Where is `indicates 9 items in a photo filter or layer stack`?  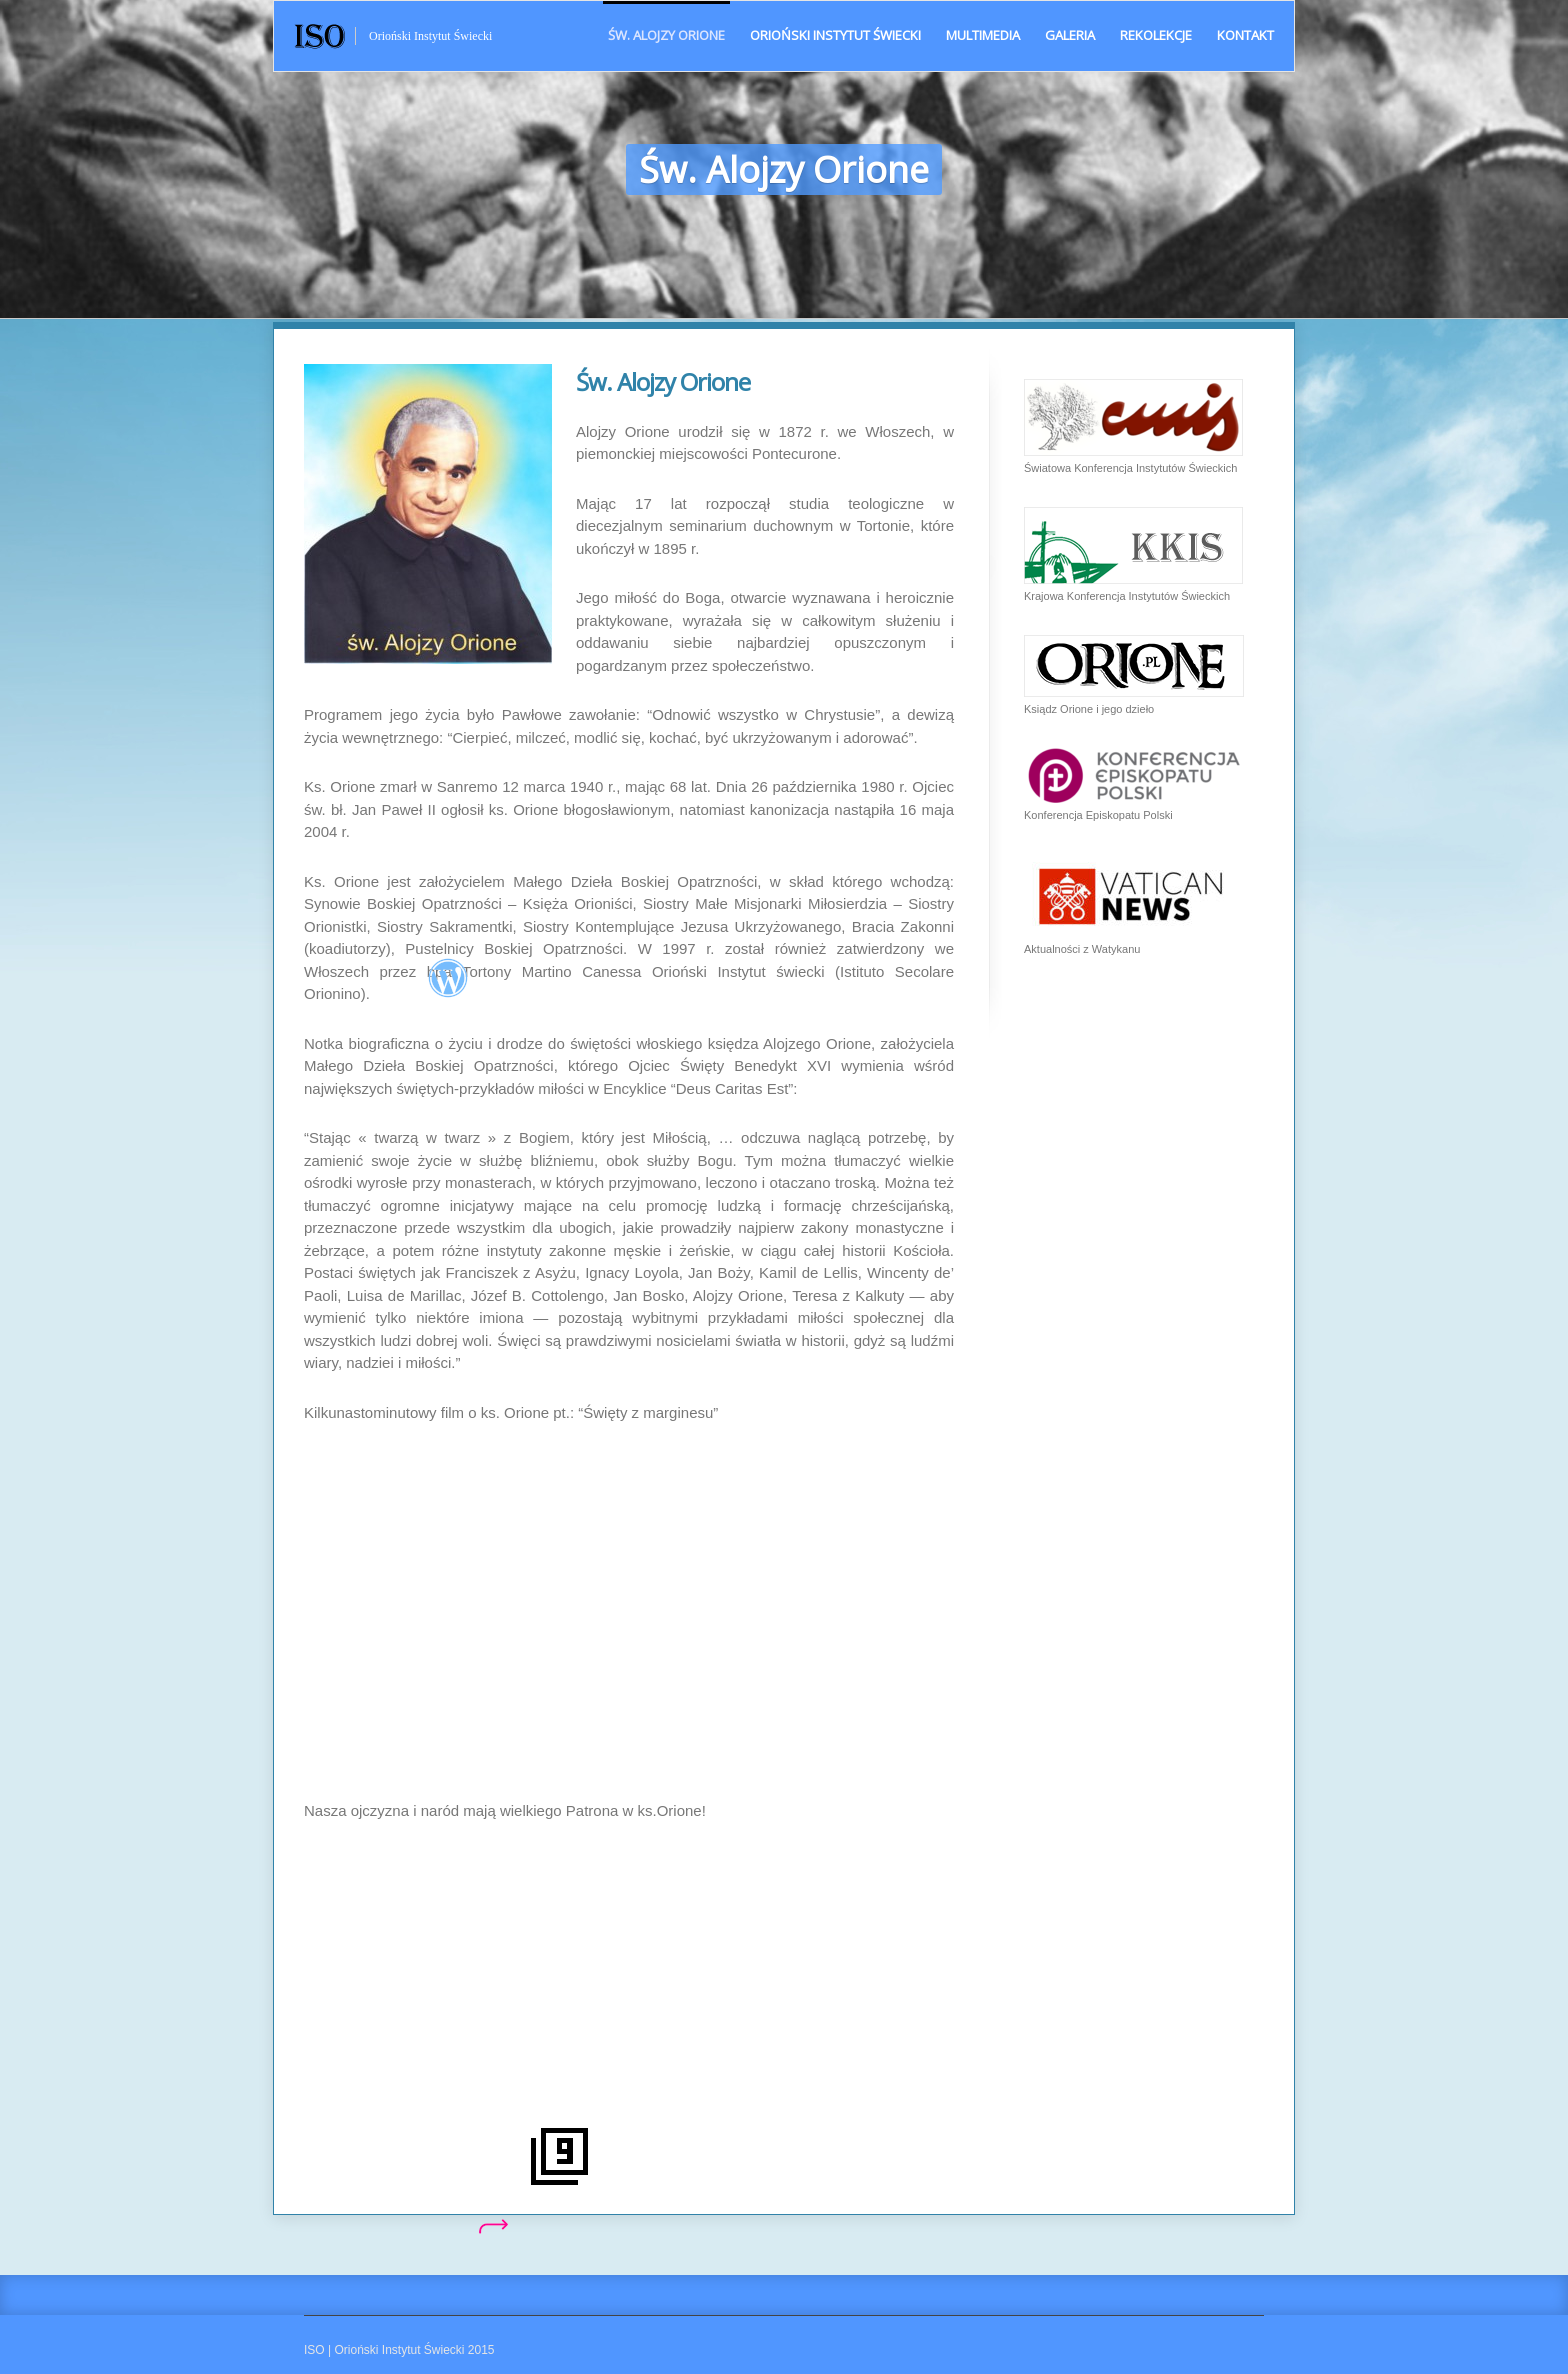 indicates 9 items in a photo filter or layer stack is located at coordinates (559, 2156).